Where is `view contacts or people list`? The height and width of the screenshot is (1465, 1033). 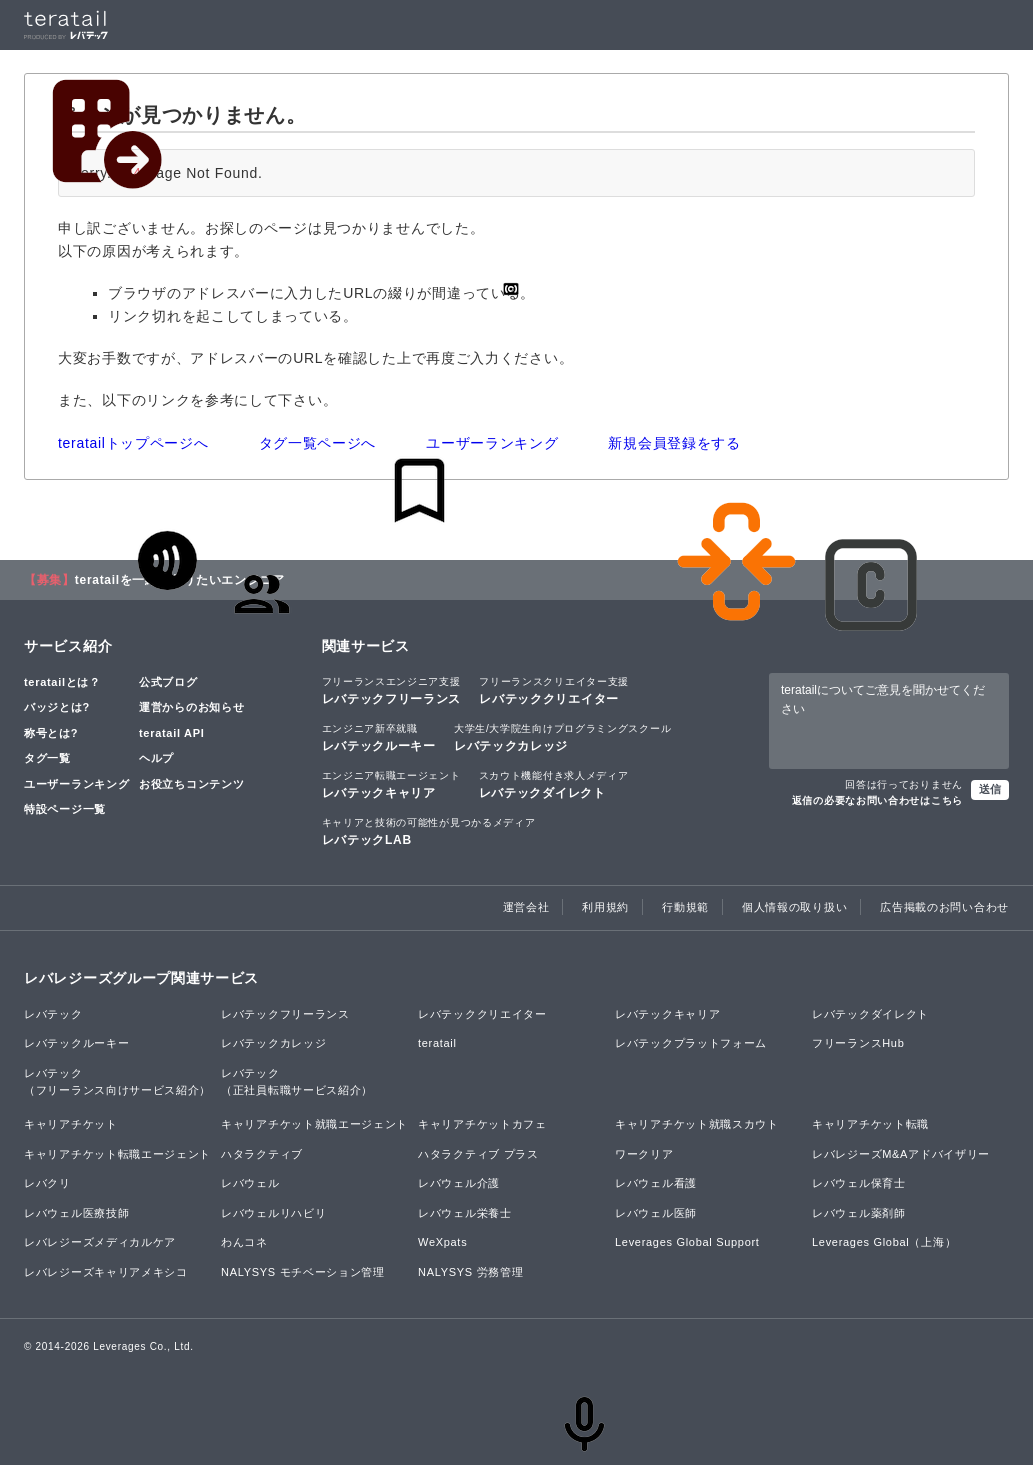 view contacts or people list is located at coordinates (262, 594).